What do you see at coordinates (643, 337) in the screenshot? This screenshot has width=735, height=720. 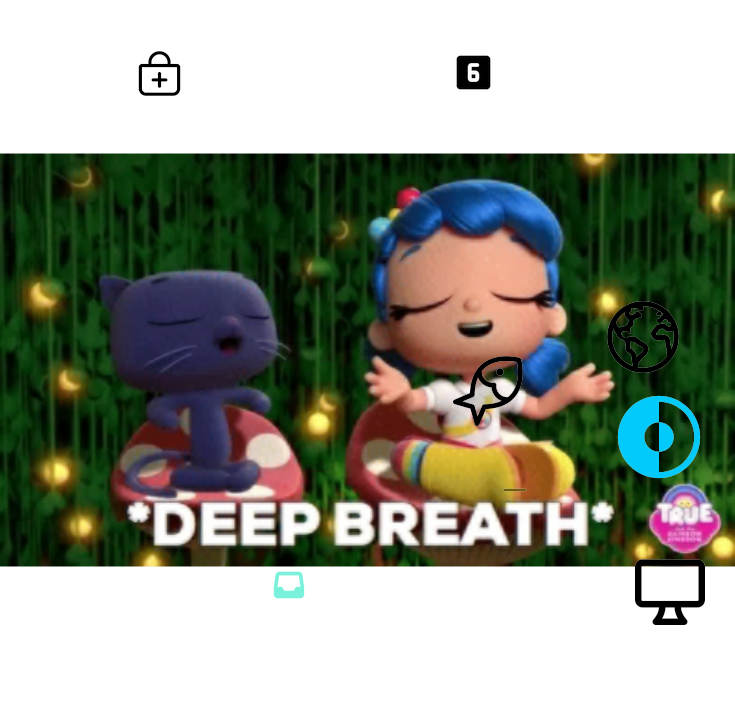 I see `switch to global or worldwide view` at bounding box center [643, 337].